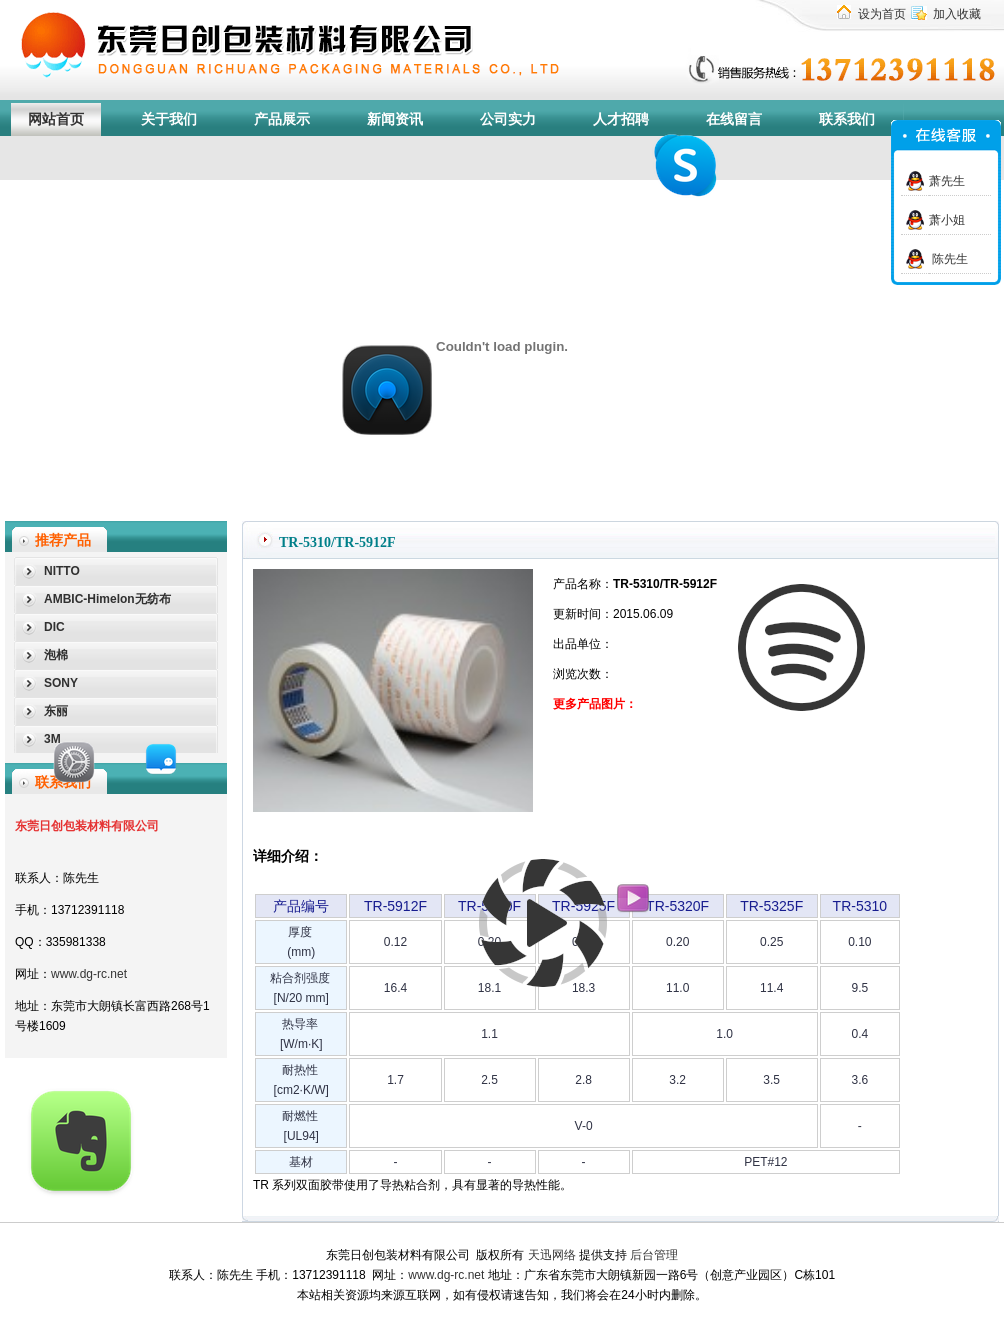 Image resolution: width=1004 pixels, height=1327 pixels. What do you see at coordinates (801, 647) in the screenshot?
I see `open spotify` at bounding box center [801, 647].